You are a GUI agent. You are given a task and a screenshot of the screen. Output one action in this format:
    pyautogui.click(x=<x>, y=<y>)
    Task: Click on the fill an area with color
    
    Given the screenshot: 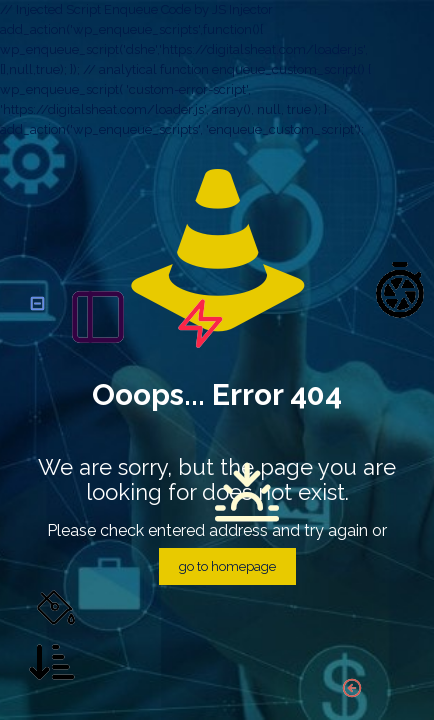 What is the action you would take?
    pyautogui.click(x=55, y=608)
    